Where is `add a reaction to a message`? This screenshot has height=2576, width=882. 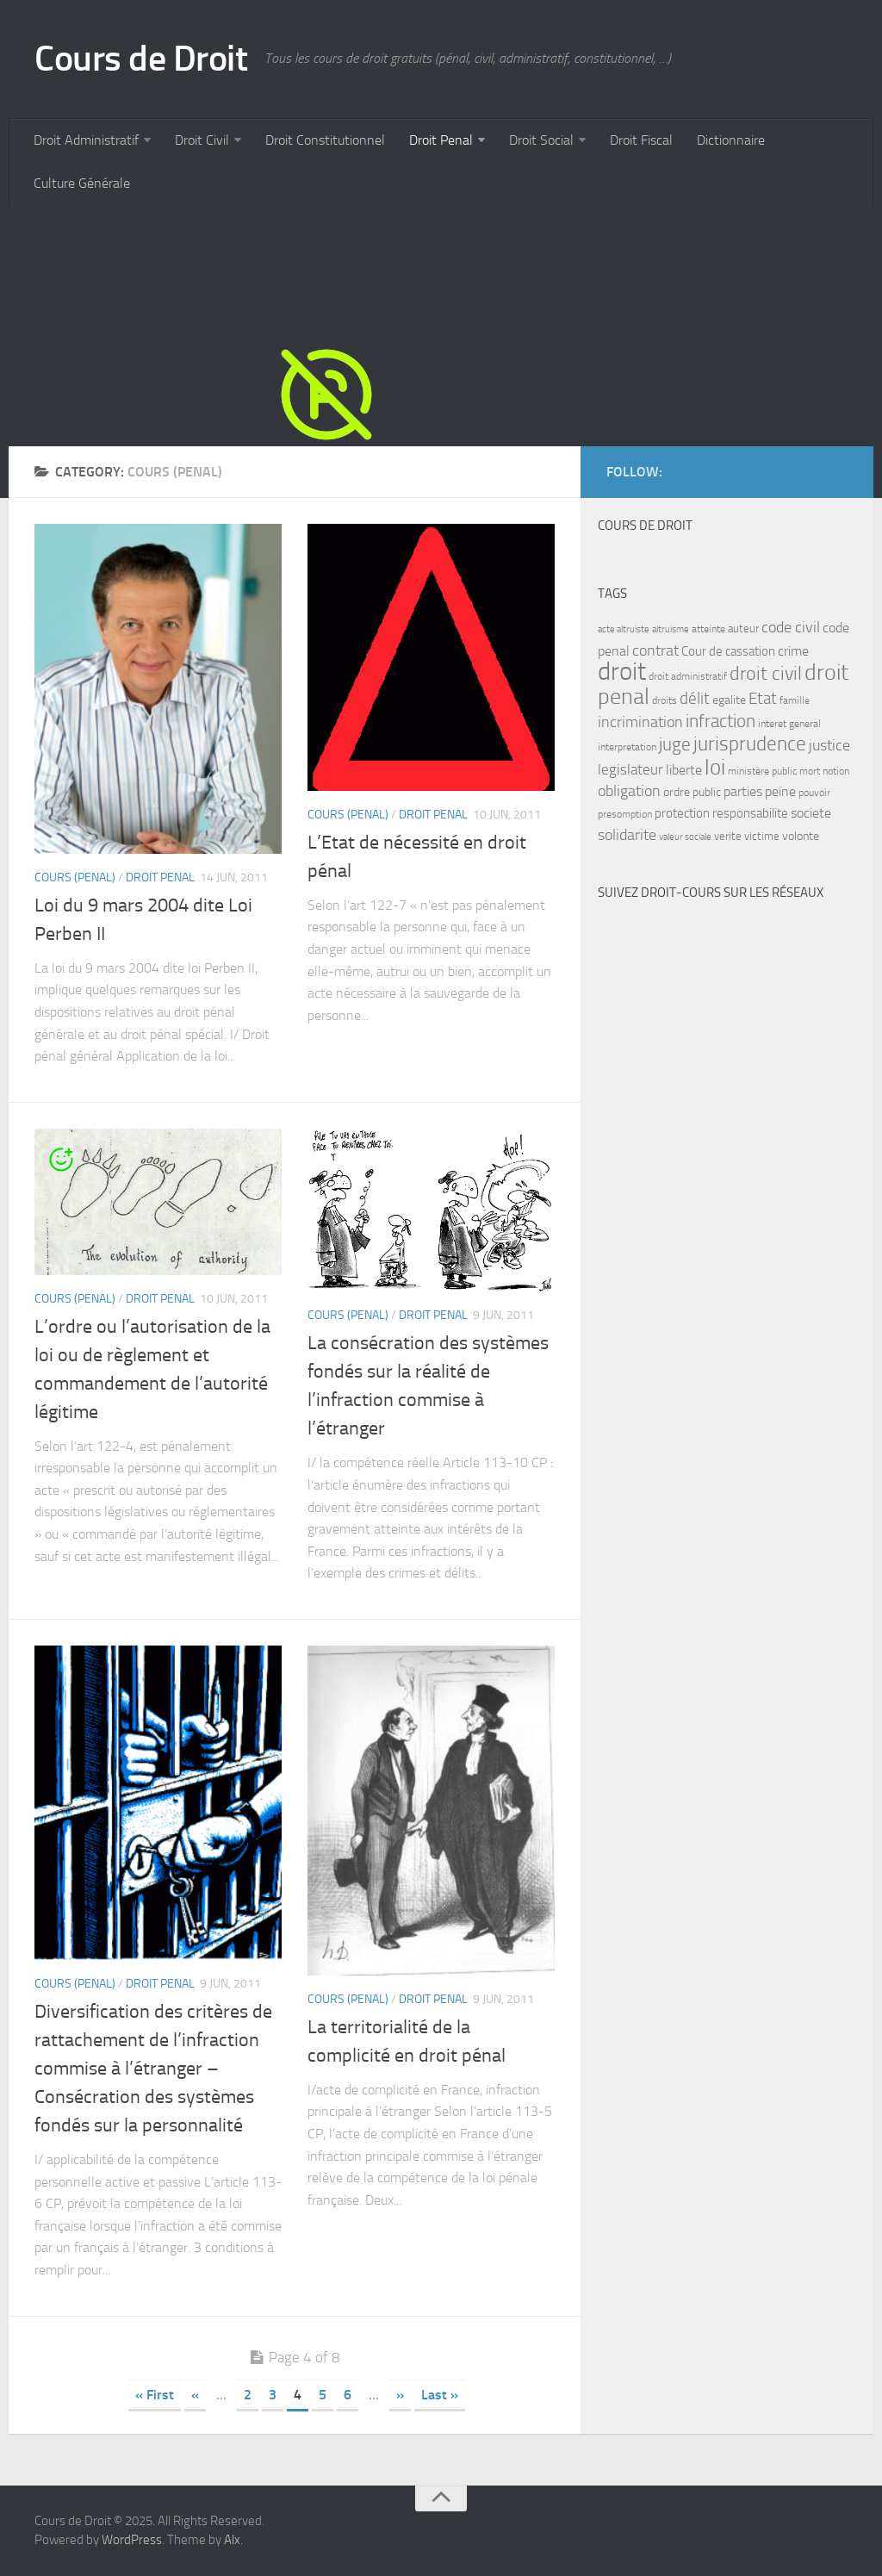
add a reaction to a message is located at coordinates (61, 1160).